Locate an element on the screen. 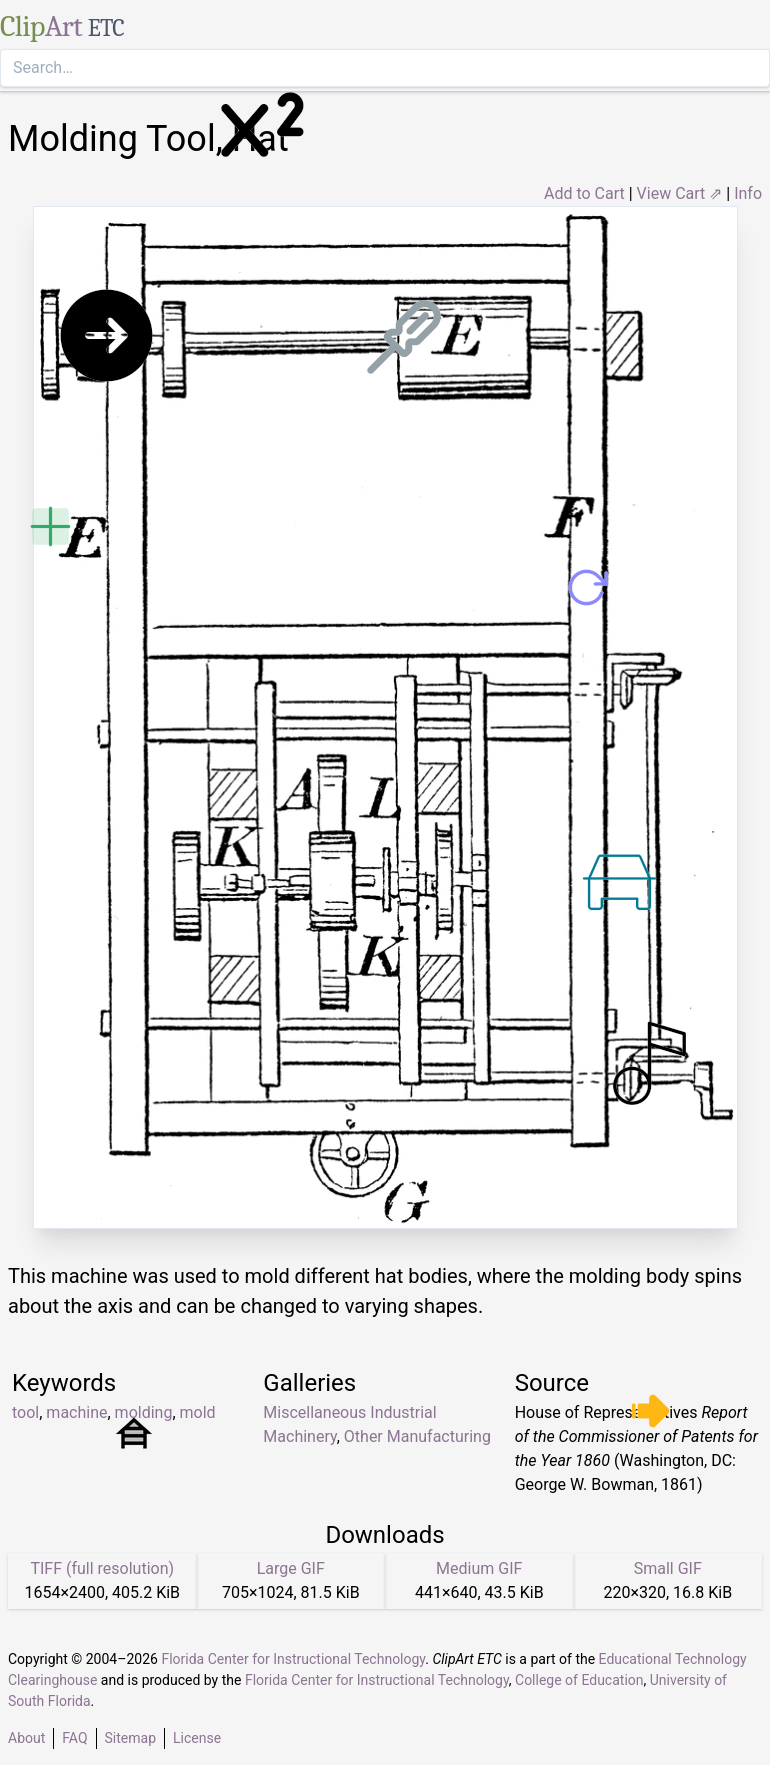 Image resolution: width=770 pixels, height=1765 pixels. access music or audio player is located at coordinates (649, 1061).